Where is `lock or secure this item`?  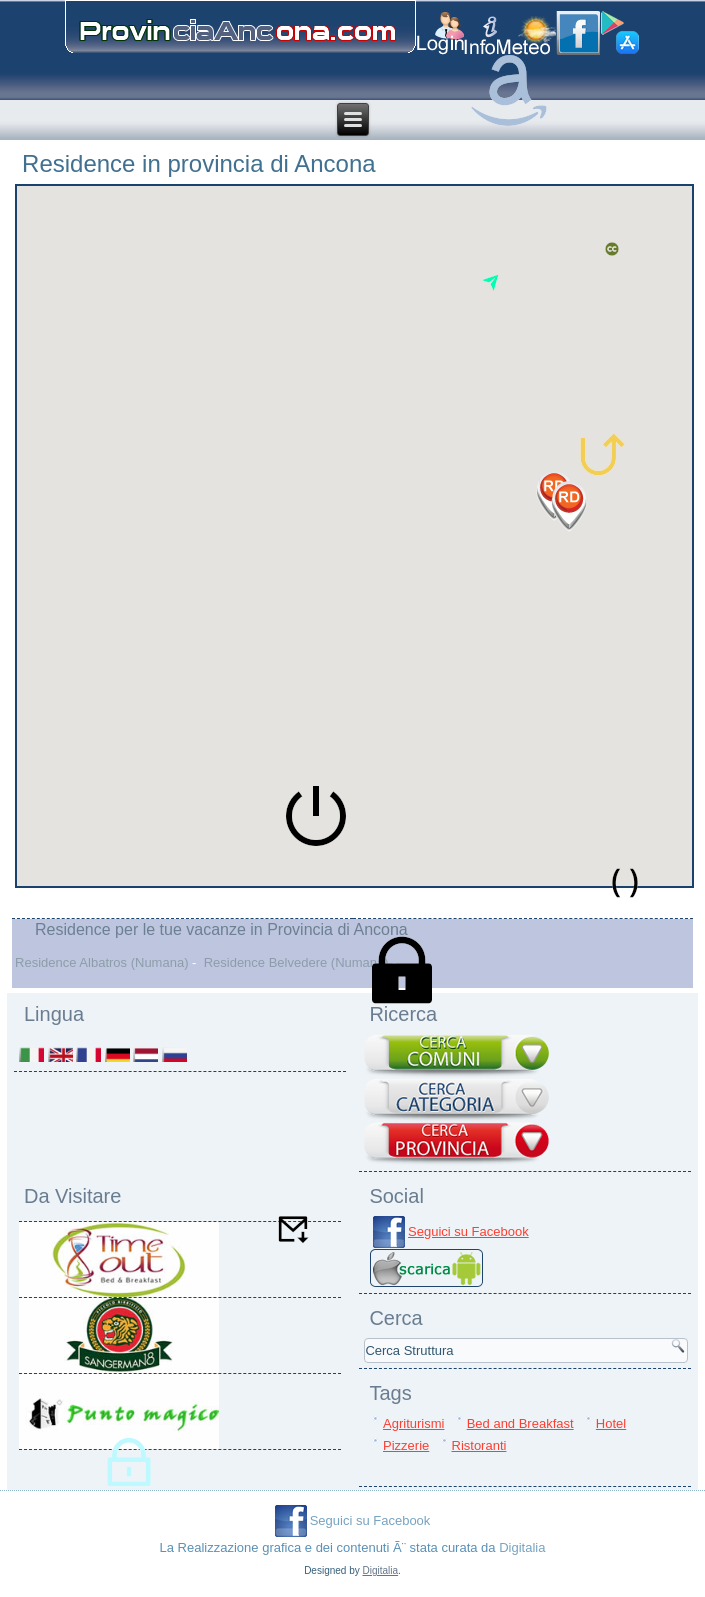
lock or secure this item is located at coordinates (129, 1462).